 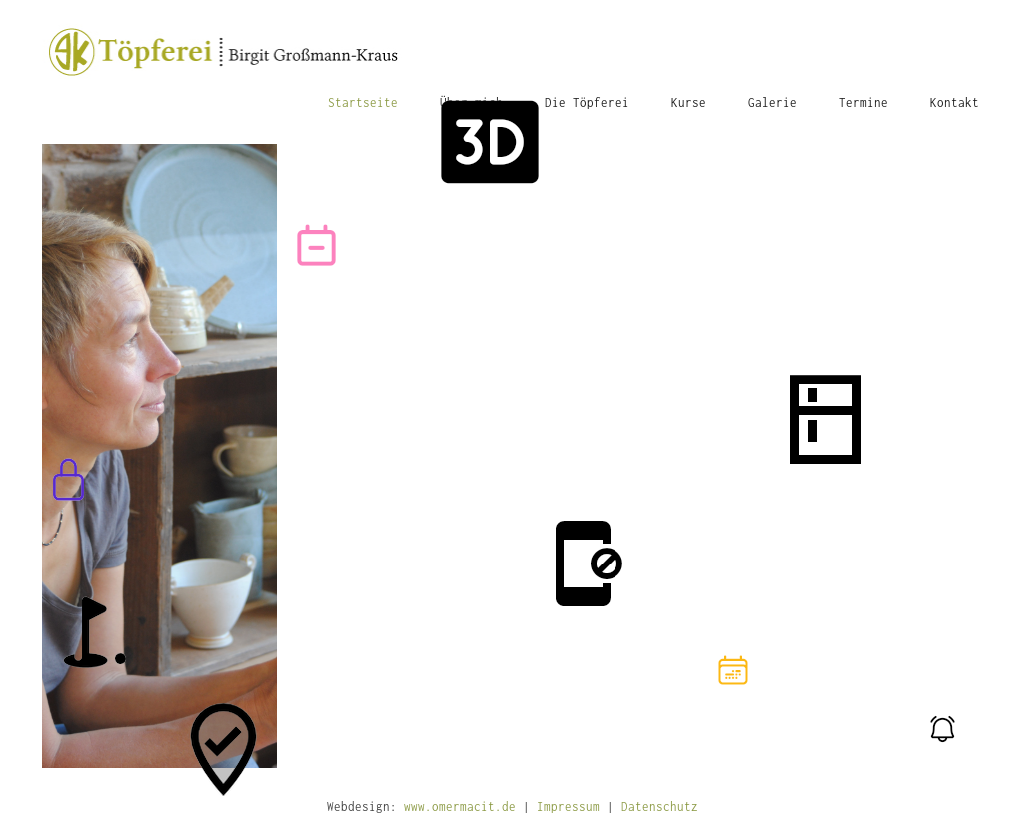 What do you see at coordinates (583, 563) in the screenshot?
I see `block or restrict an app` at bounding box center [583, 563].